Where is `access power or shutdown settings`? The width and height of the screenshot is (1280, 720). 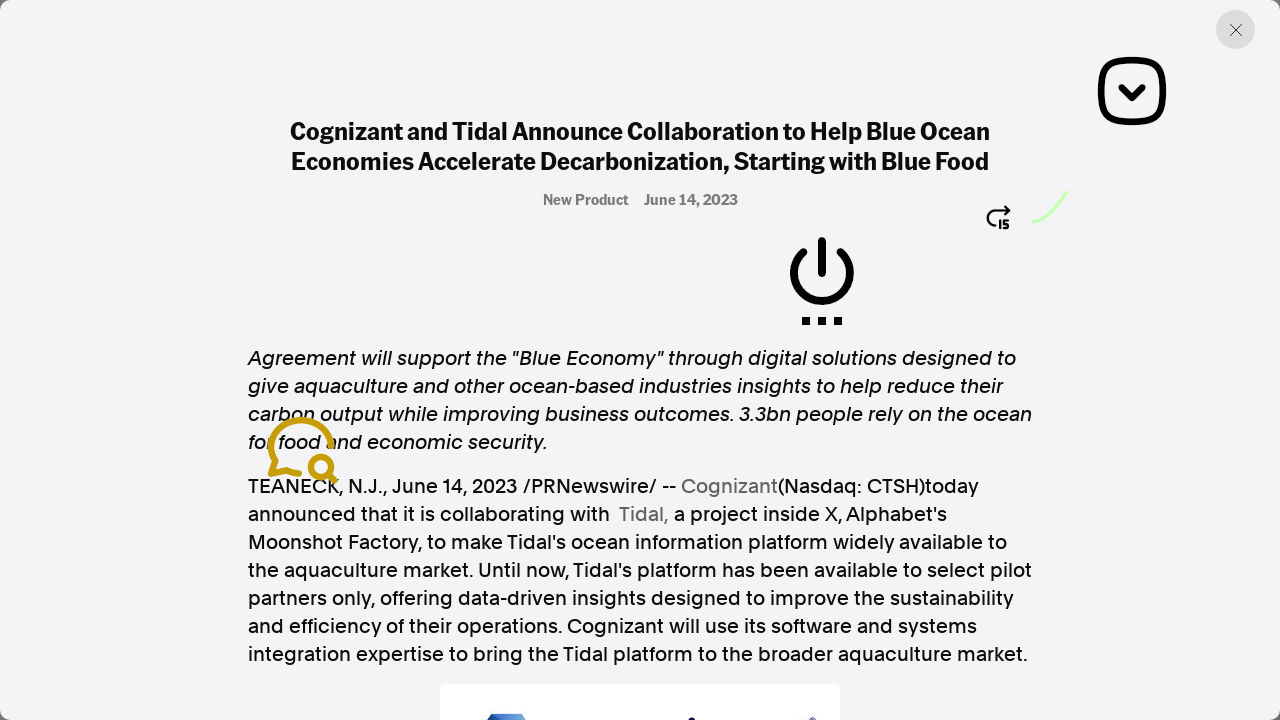
access power or shutdown settings is located at coordinates (822, 277).